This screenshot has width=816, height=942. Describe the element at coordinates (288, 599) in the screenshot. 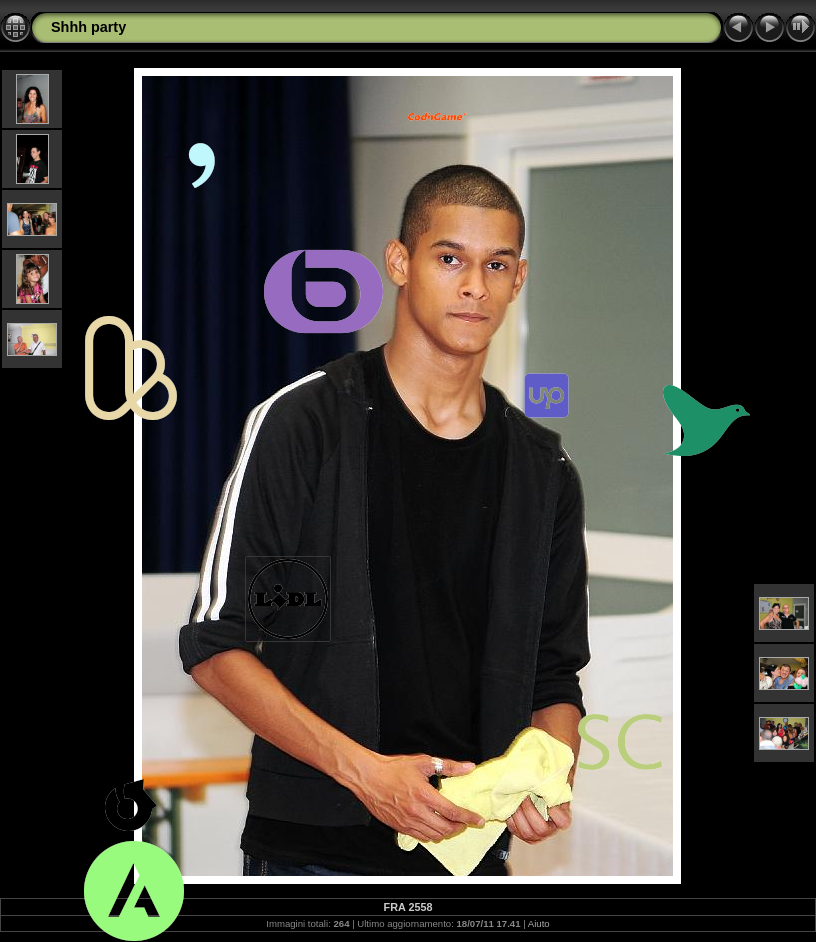

I see `open the Lidl shopping app` at that location.